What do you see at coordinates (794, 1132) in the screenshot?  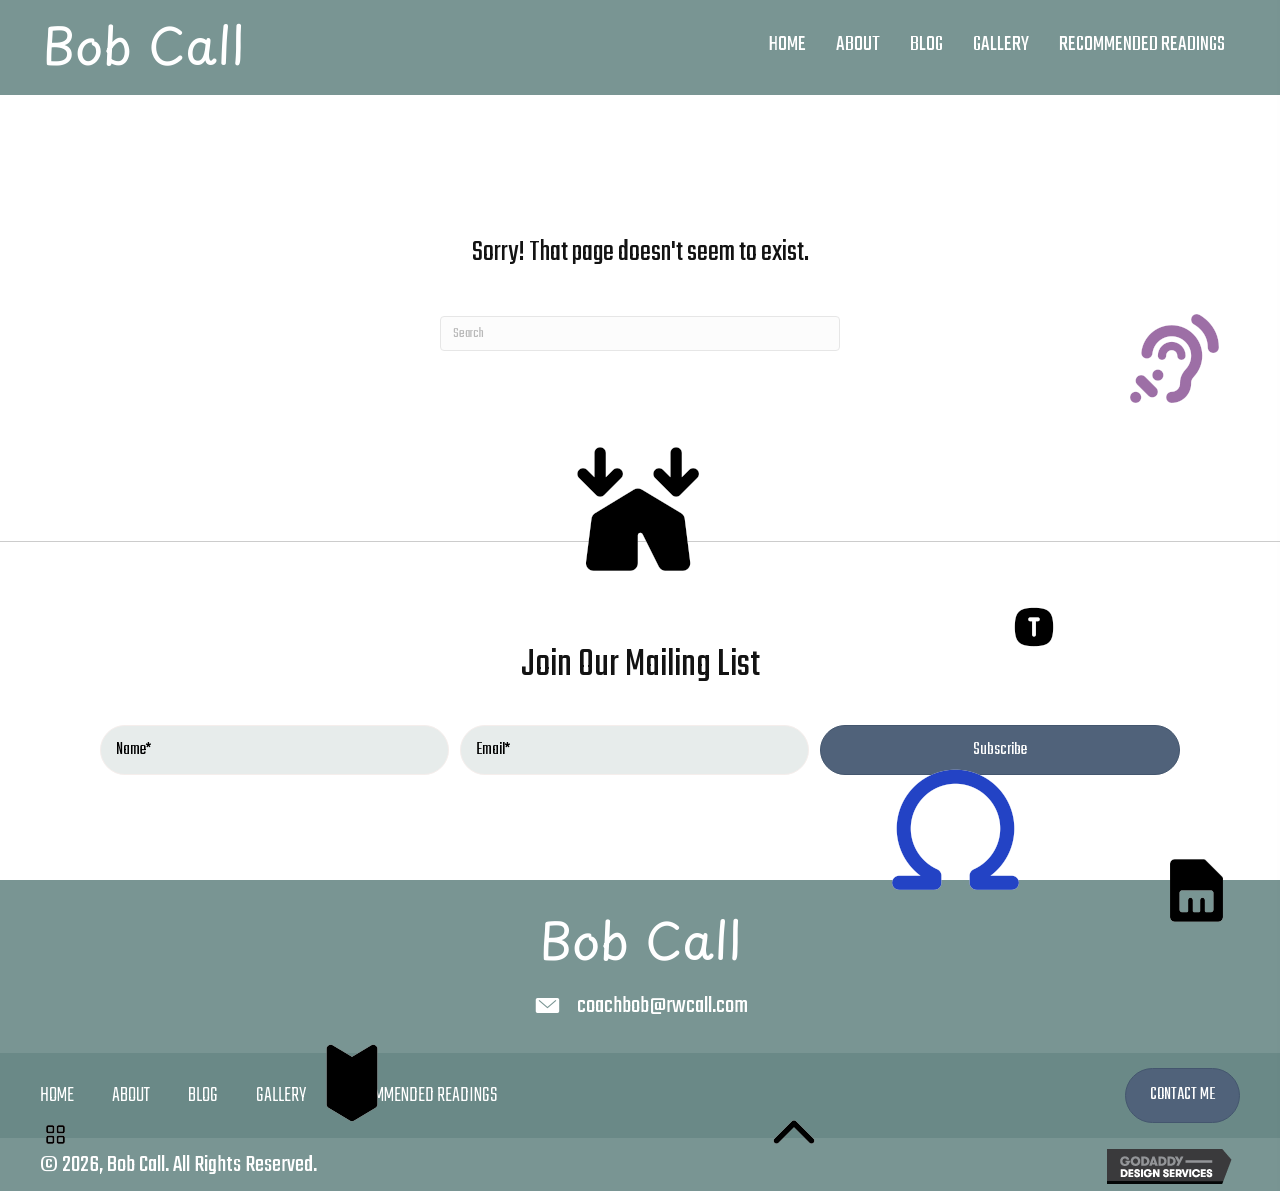 I see `collapse an expanded section` at bounding box center [794, 1132].